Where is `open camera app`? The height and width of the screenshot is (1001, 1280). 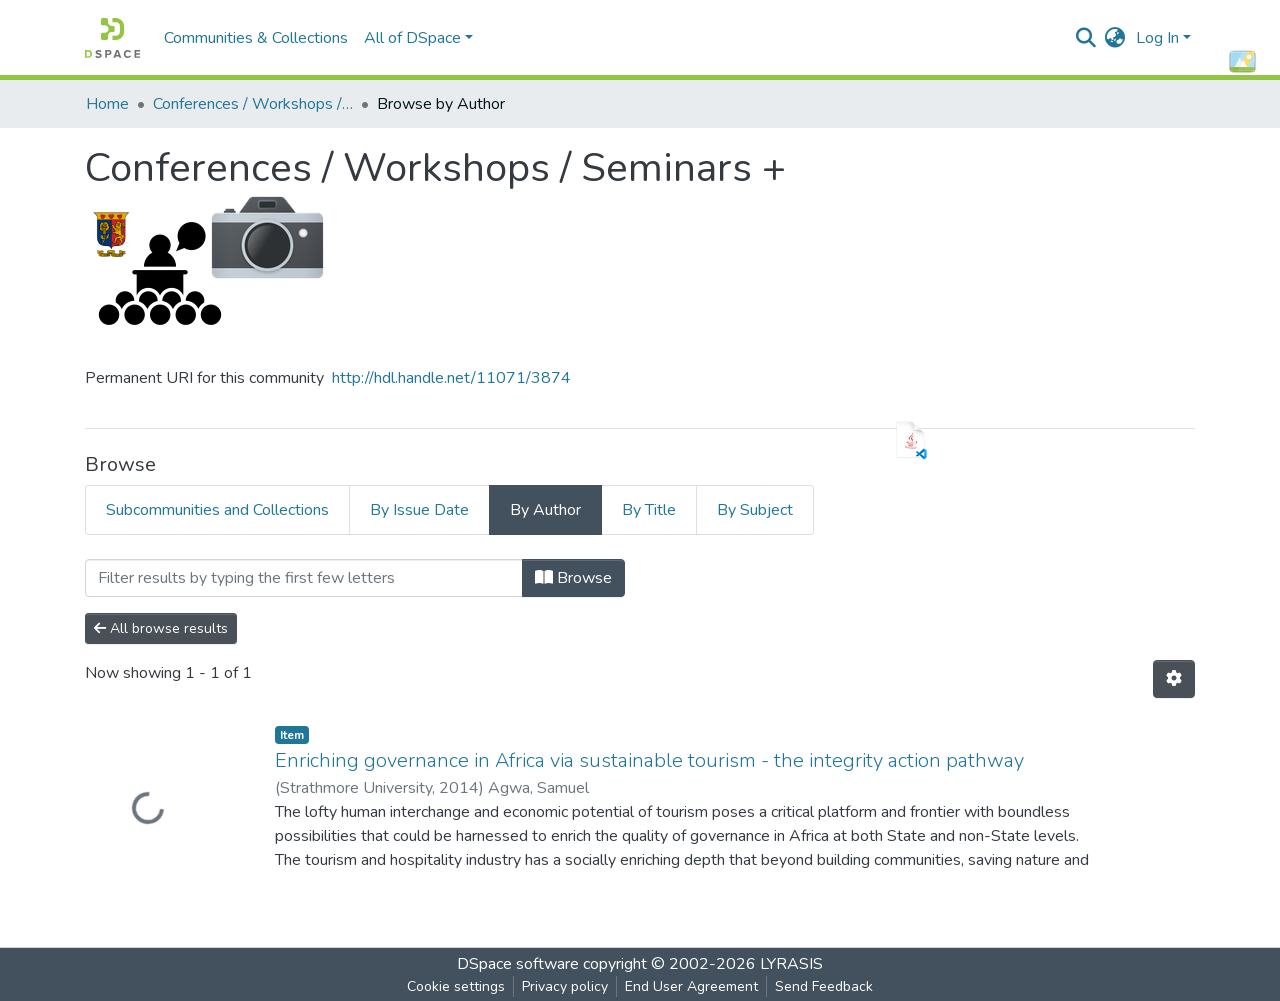 open camera app is located at coordinates (267, 236).